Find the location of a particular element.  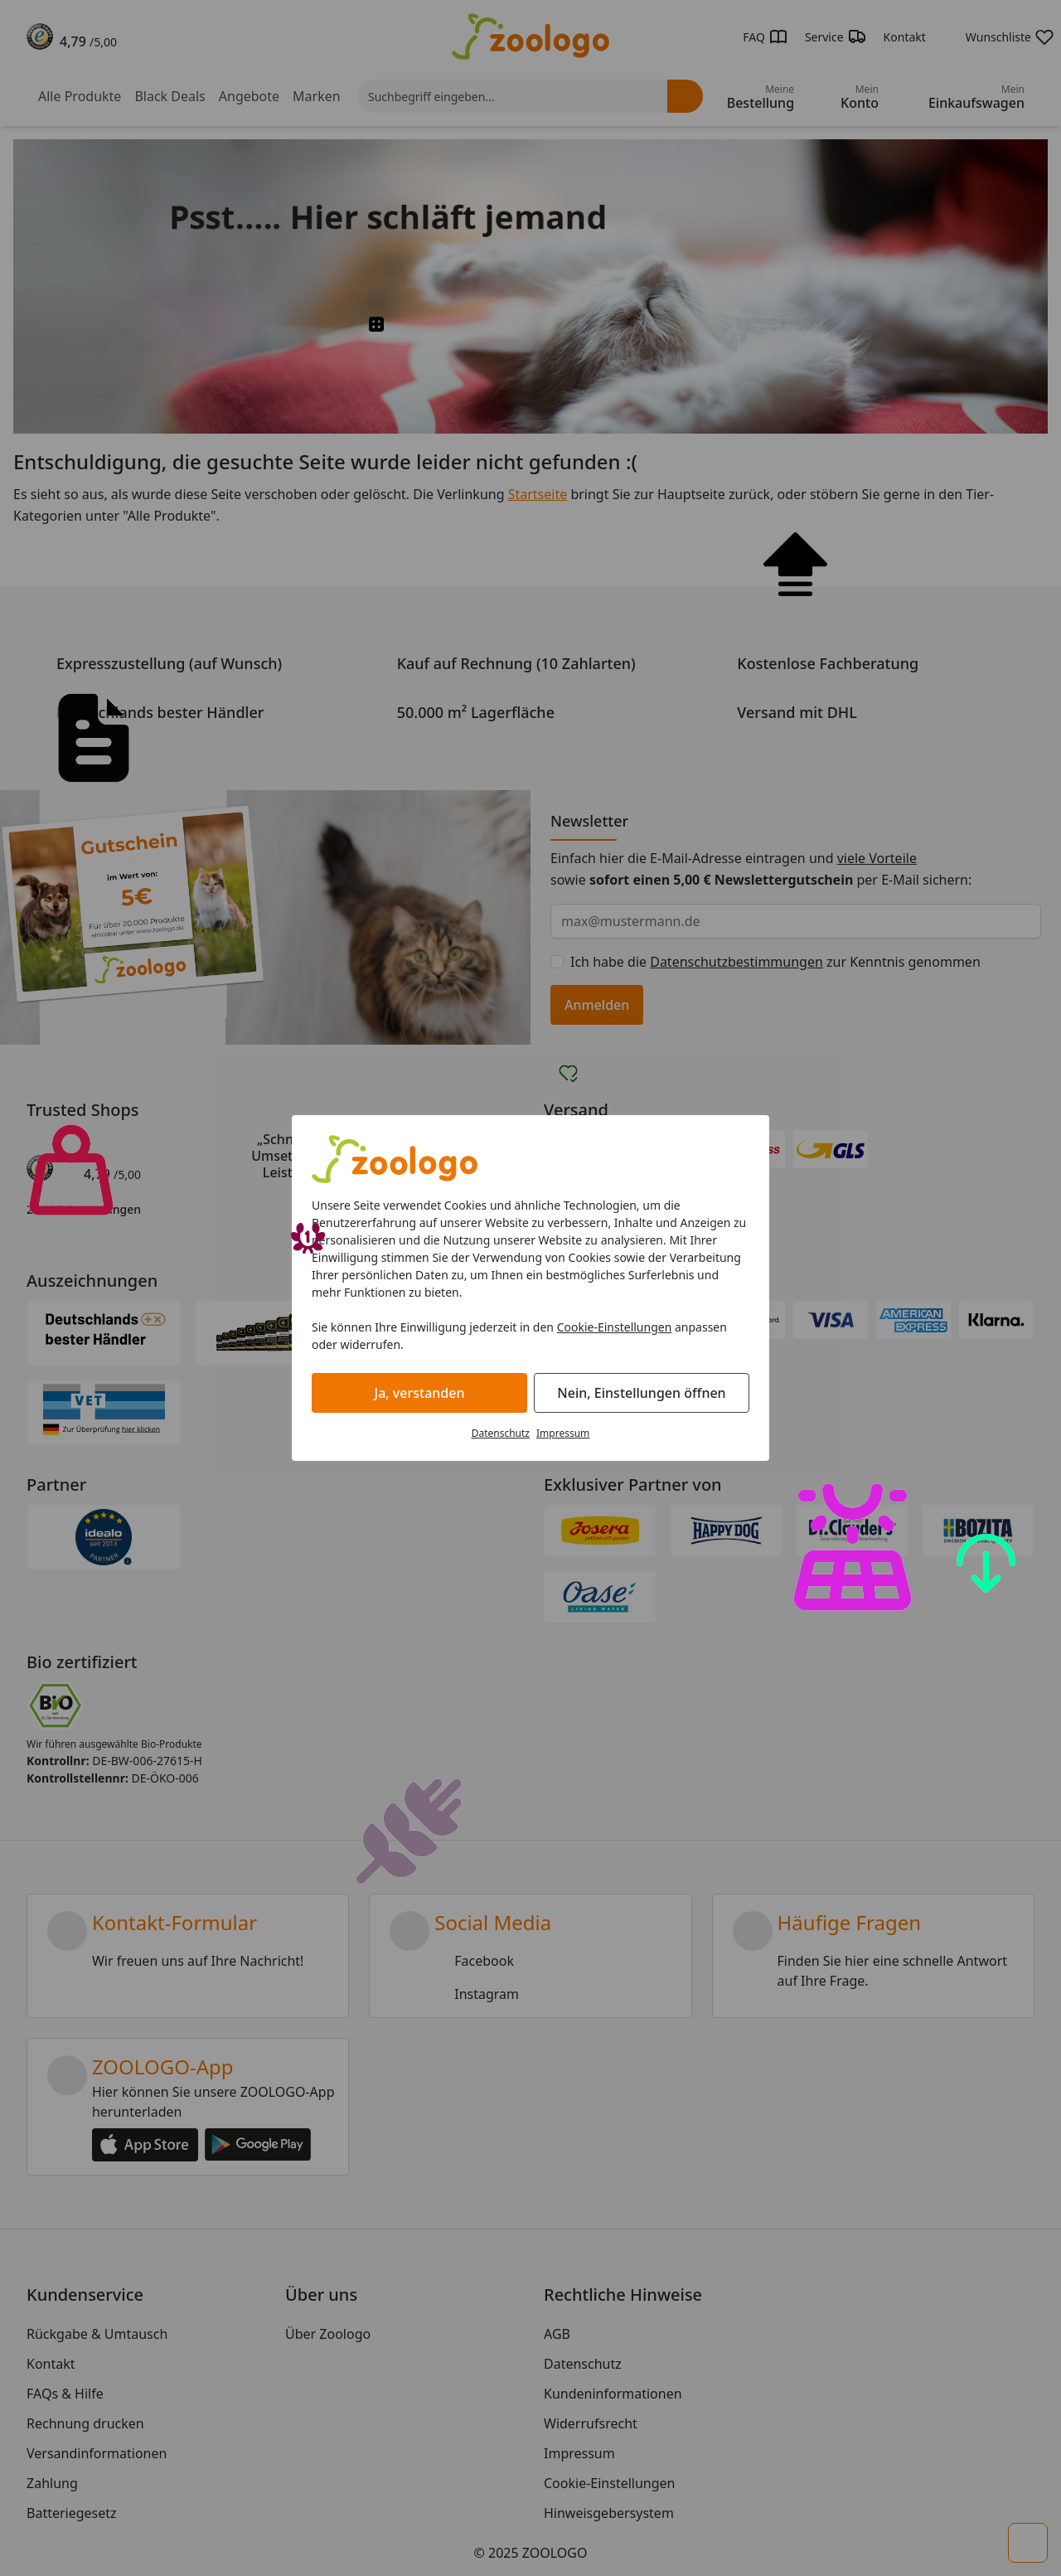

view document contents is located at coordinates (94, 738).